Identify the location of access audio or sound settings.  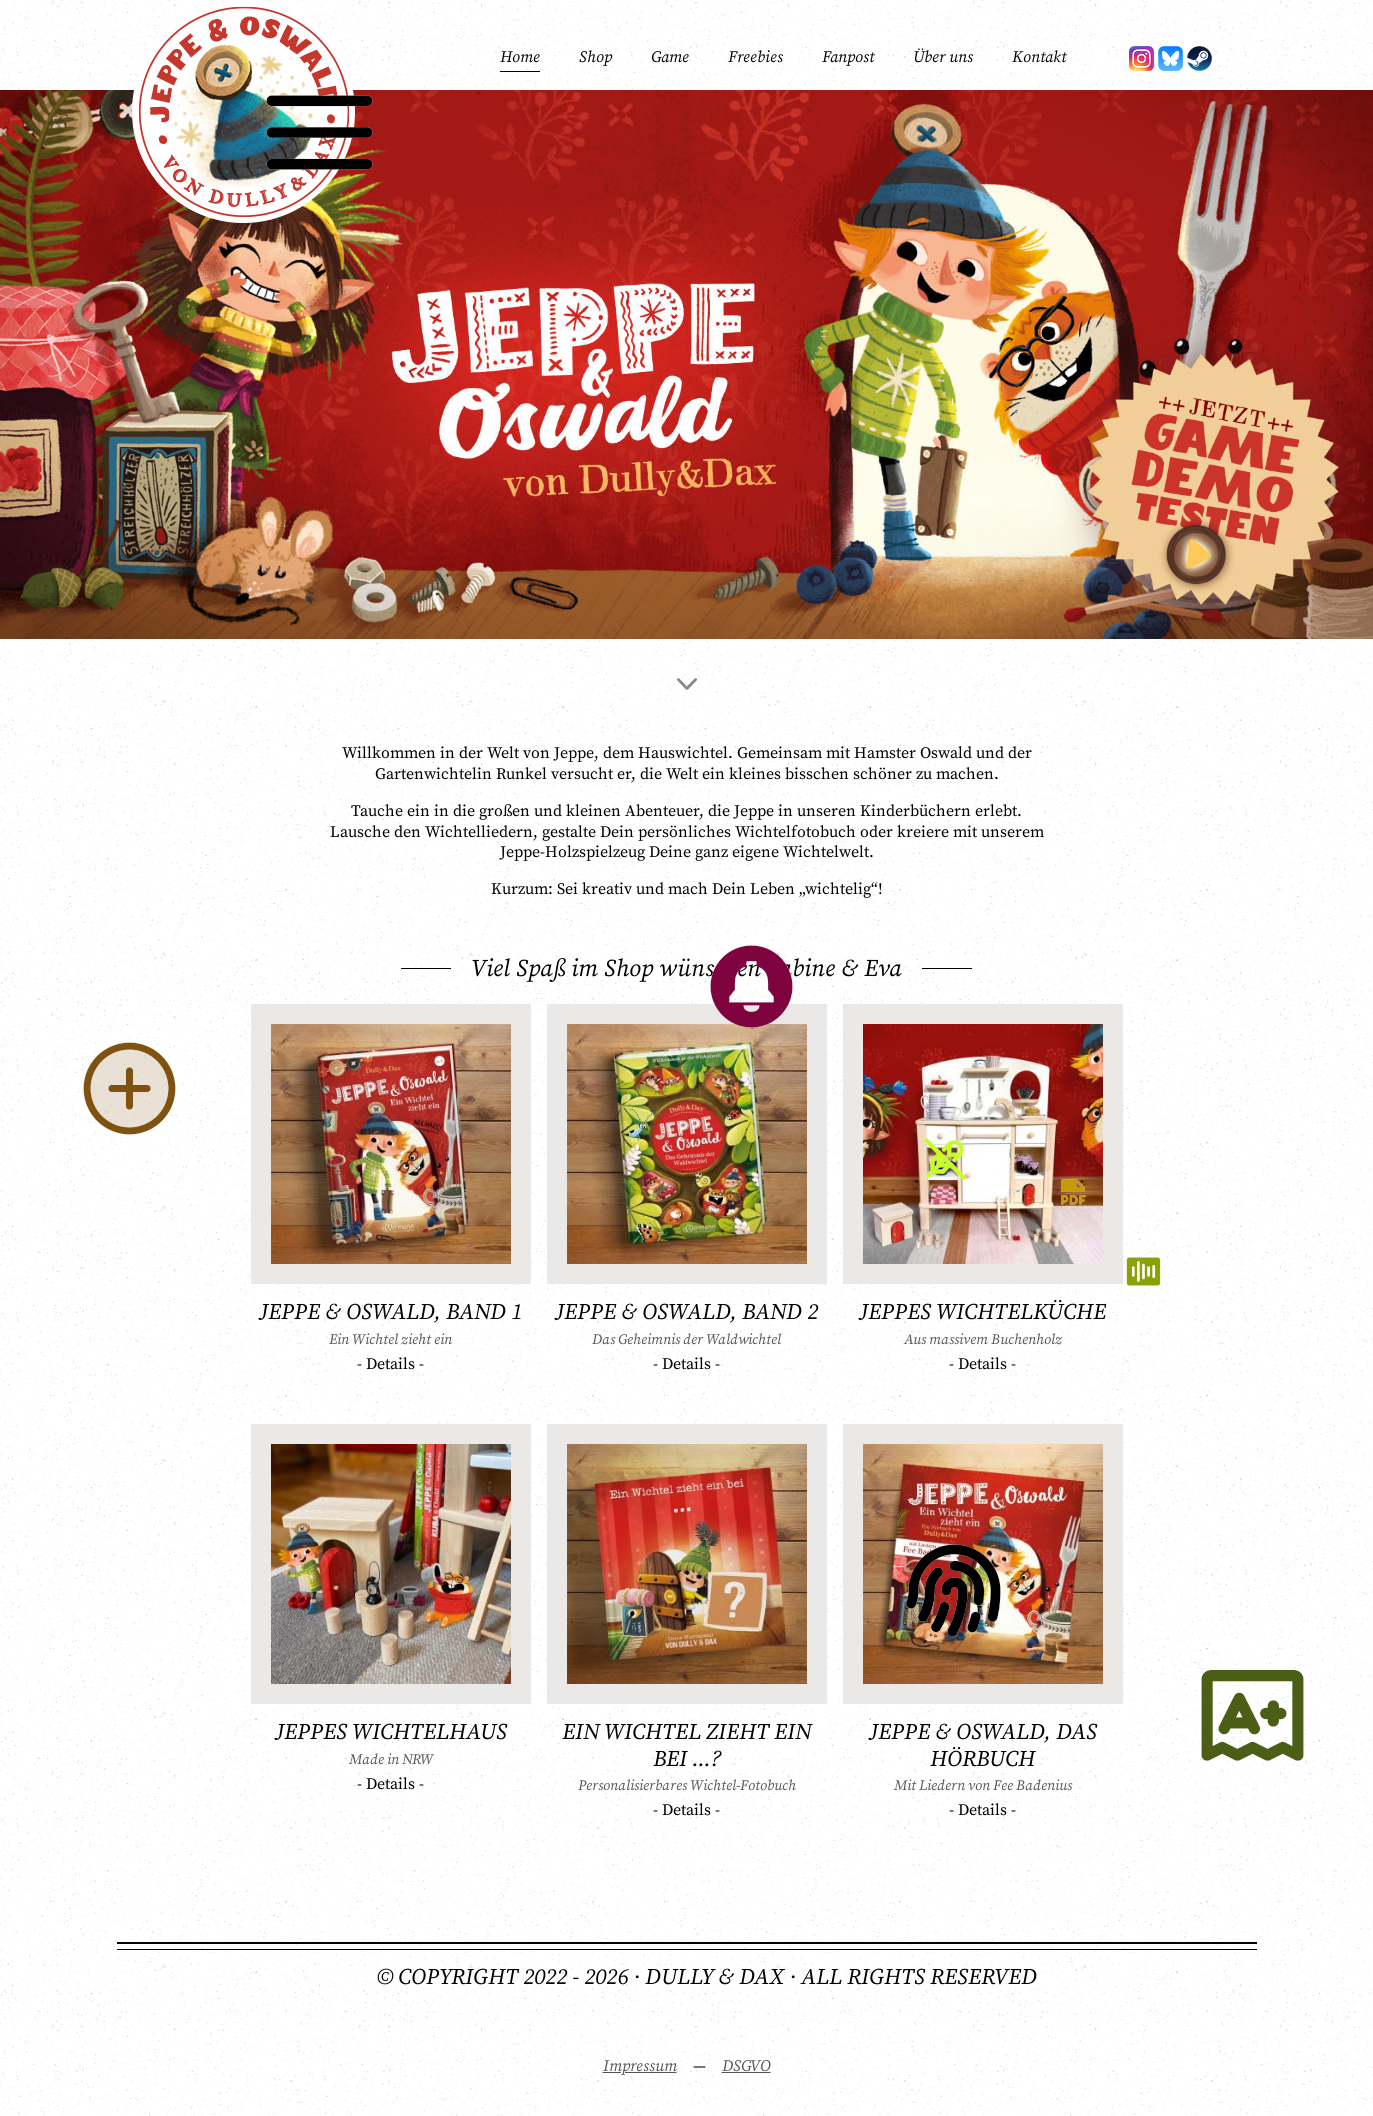
(1143, 1271).